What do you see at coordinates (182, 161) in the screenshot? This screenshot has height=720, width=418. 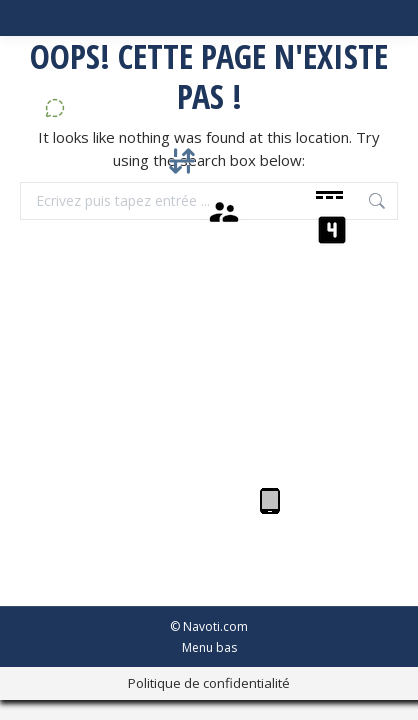 I see `swap or exchange items between two lists` at bounding box center [182, 161].